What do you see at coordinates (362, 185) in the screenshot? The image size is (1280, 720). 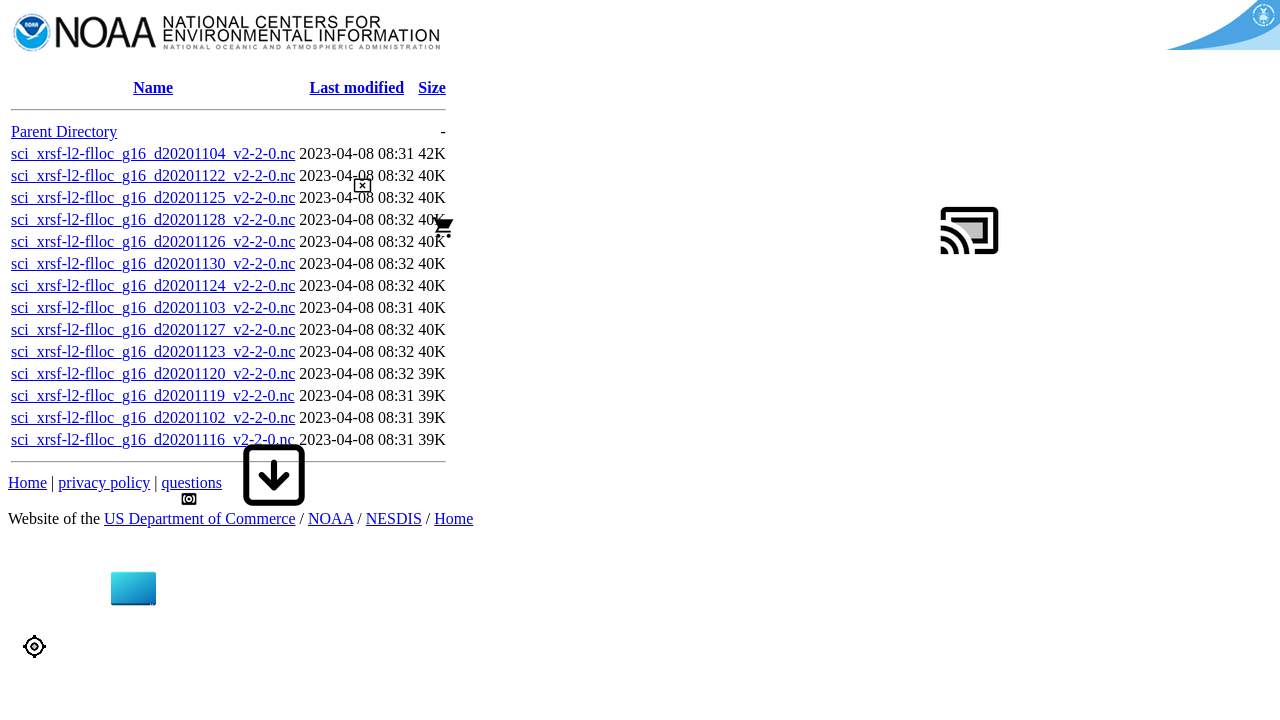 I see `cancel or exit presentation mode` at bounding box center [362, 185].